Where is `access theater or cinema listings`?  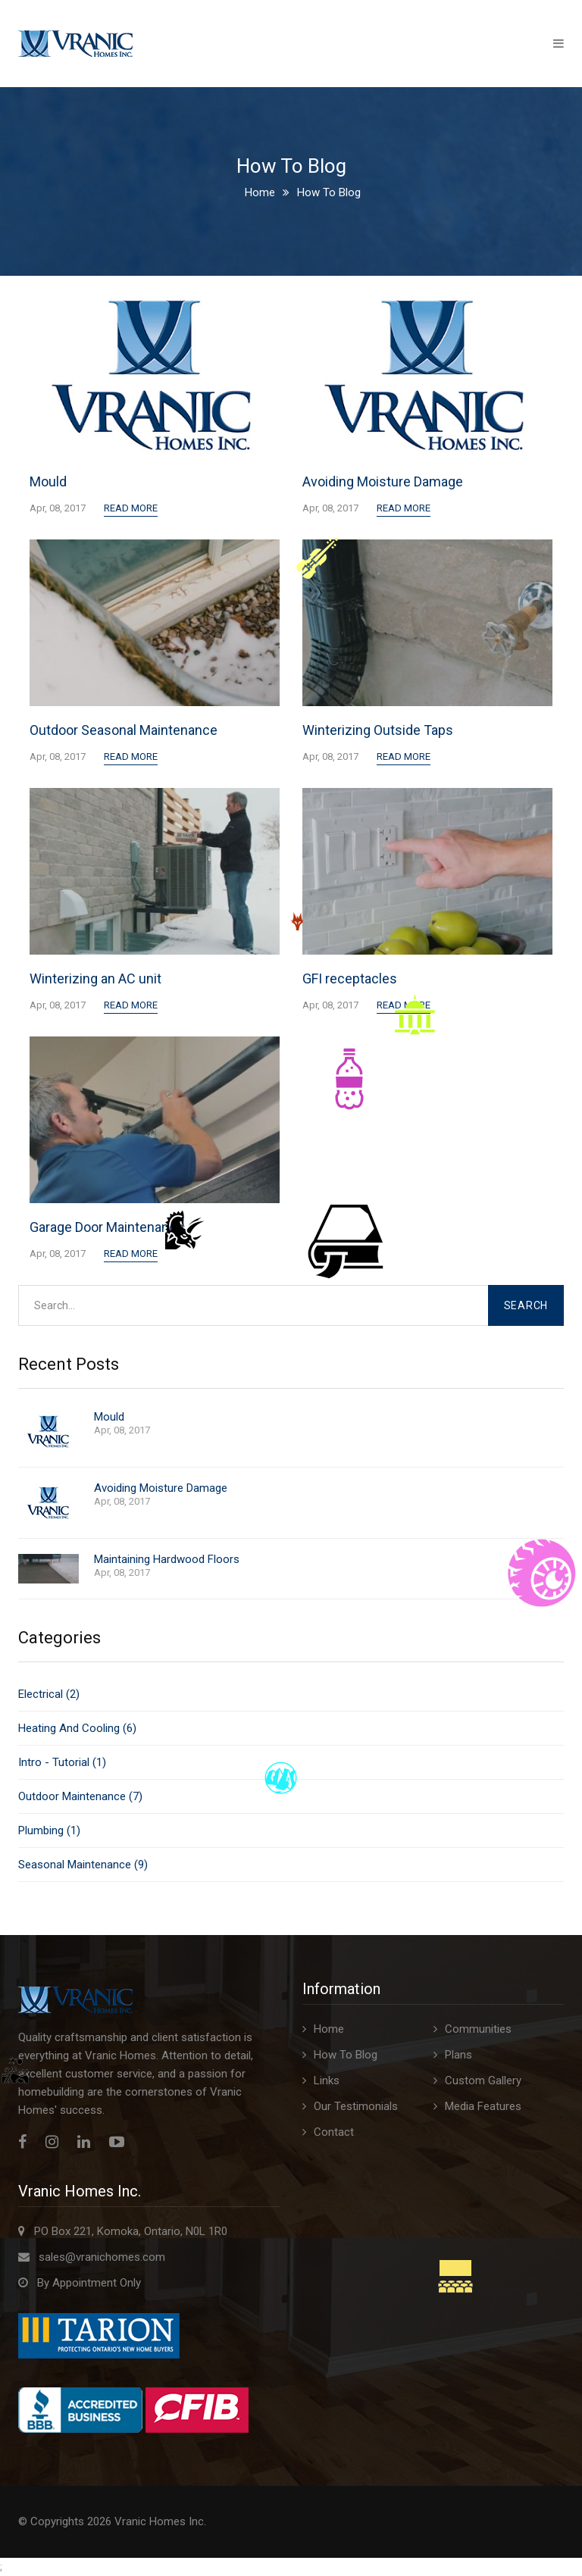
access theater or cinema listings is located at coordinates (455, 2276).